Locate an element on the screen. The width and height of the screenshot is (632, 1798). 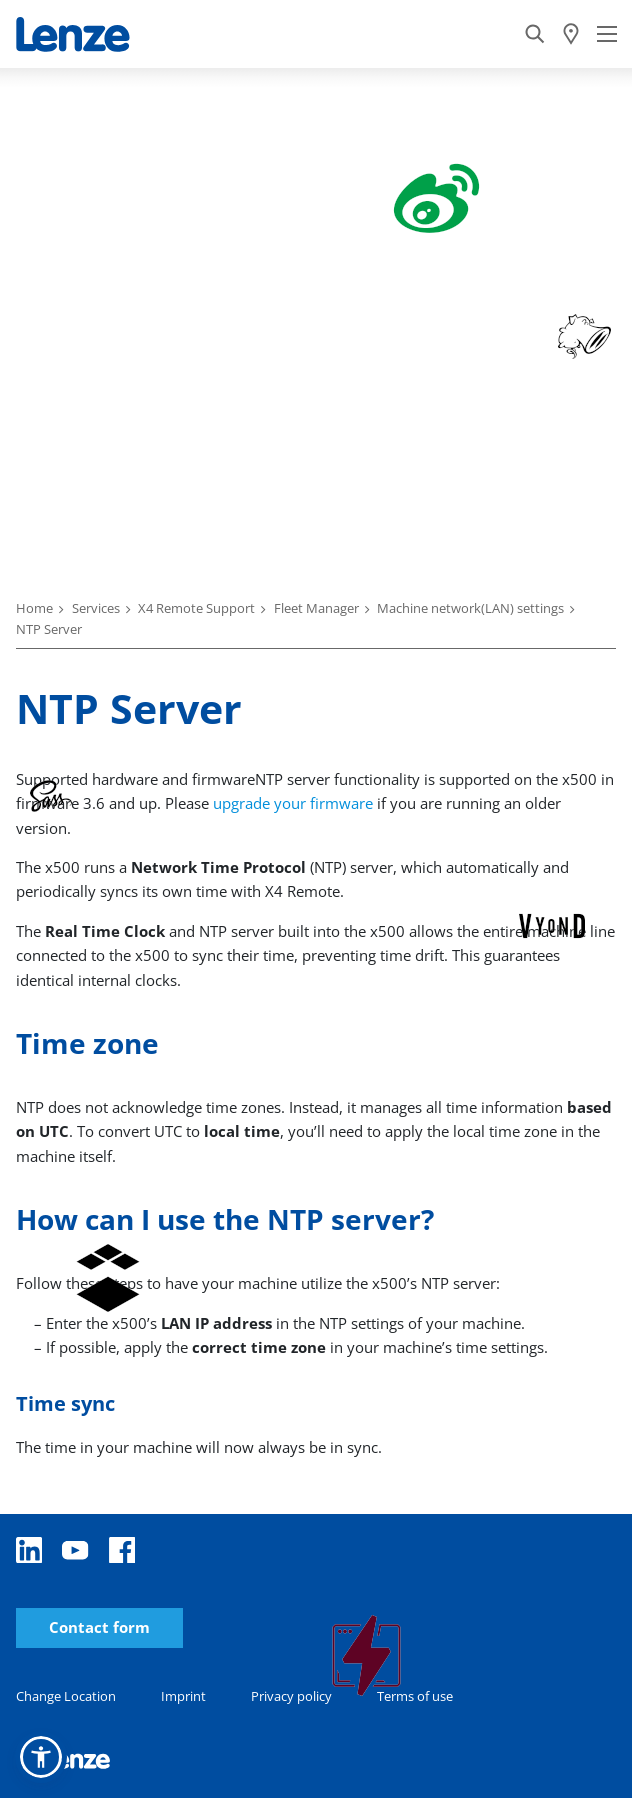
snort network intrusion detection system logo is located at coordinates (584, 336).